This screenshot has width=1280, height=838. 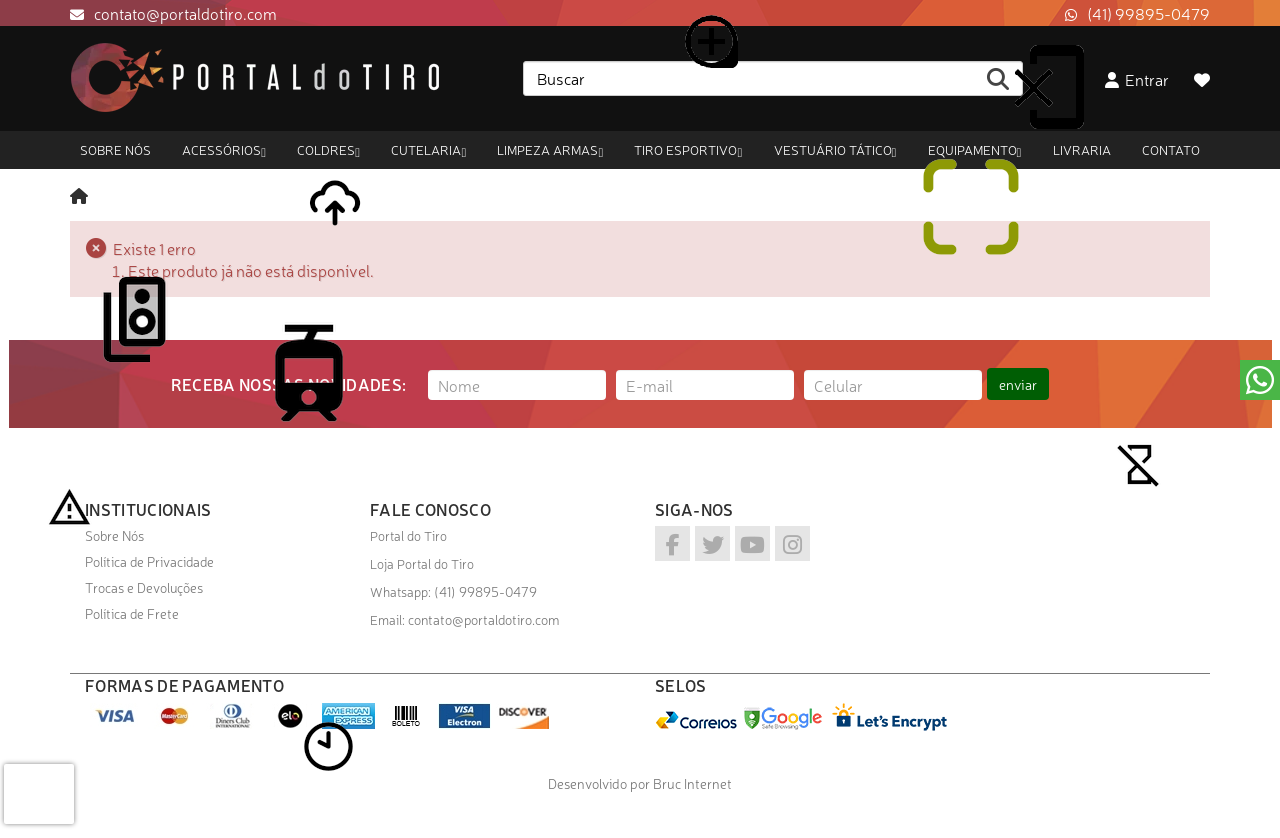 I want to click on indicates the current time is 10 o'clock, so click(x=328, y=746).